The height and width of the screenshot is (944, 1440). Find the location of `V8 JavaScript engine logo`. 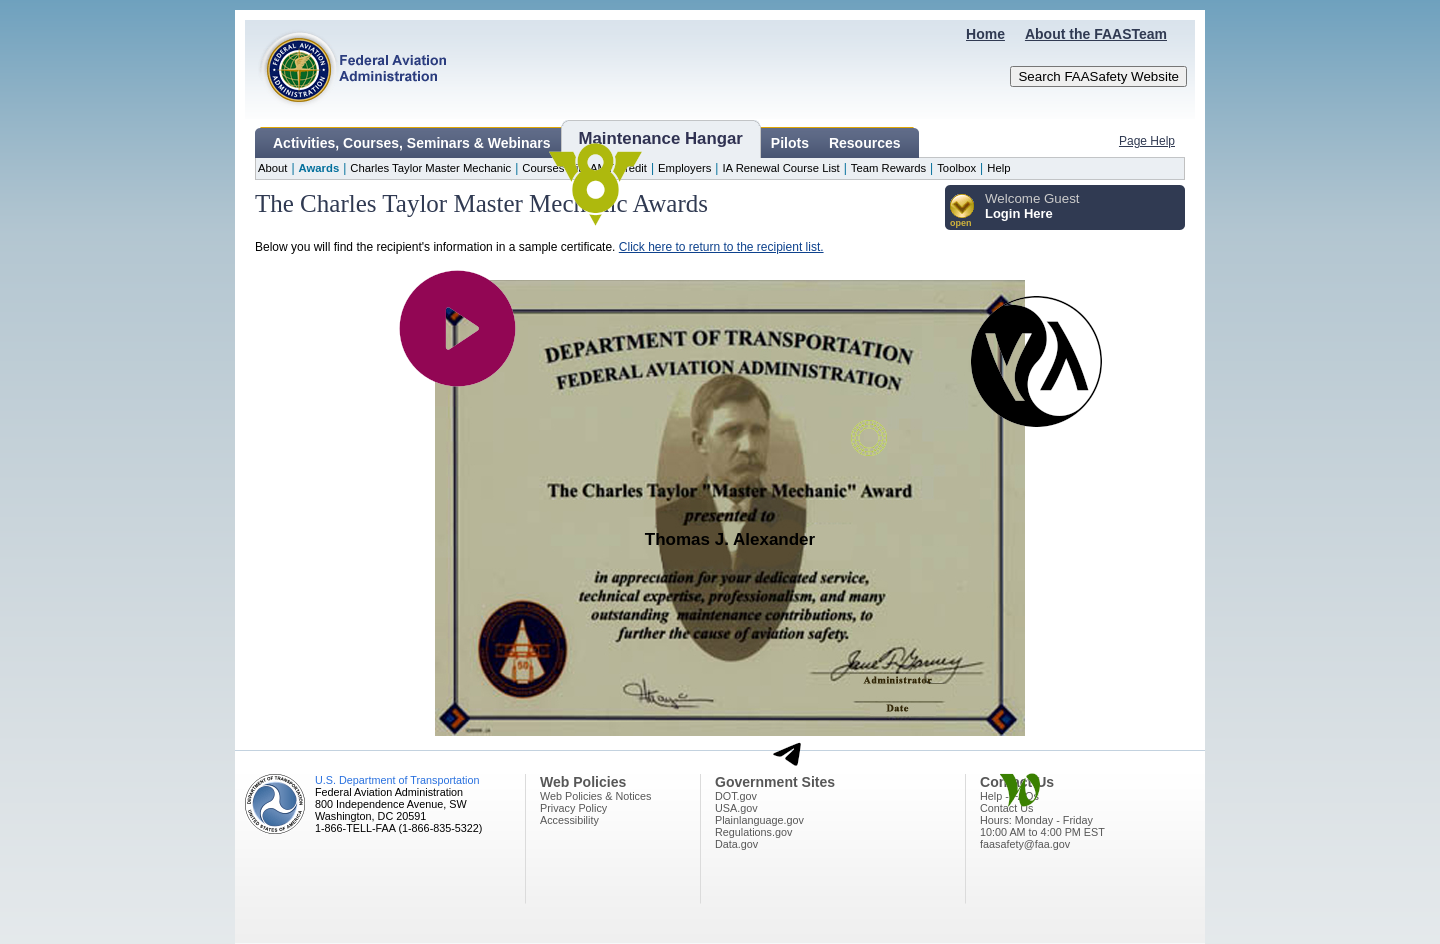

V8 JavaScript engine logo is located at coordinates (595, 184).